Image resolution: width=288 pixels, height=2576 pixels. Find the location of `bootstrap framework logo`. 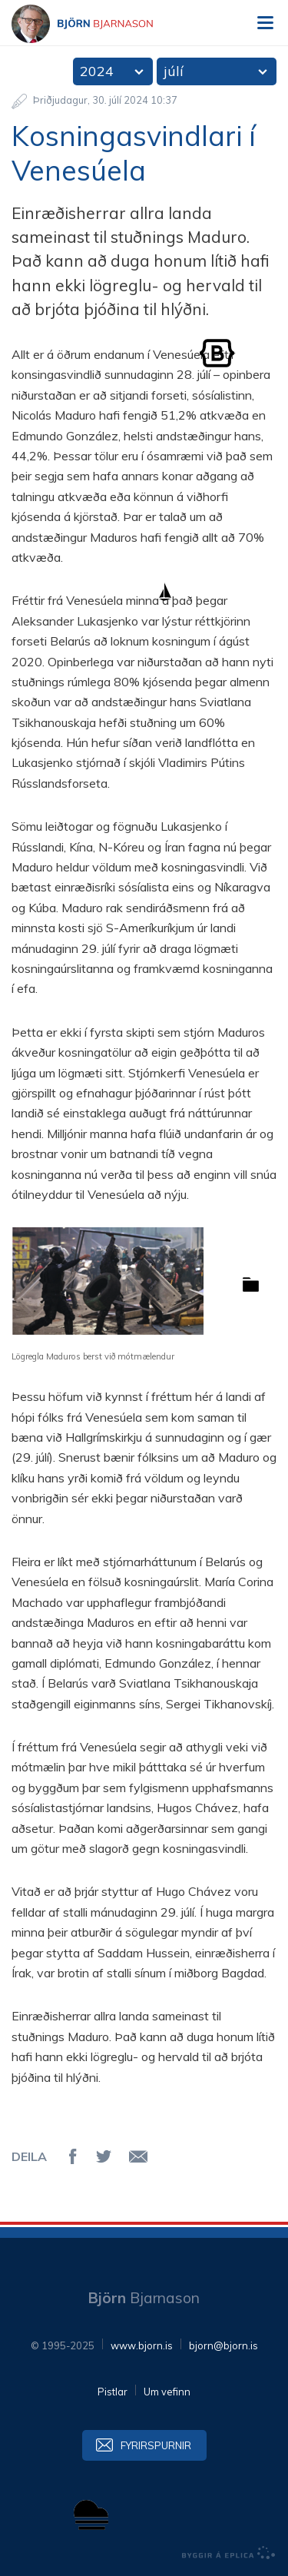

bootstrap framework logo is located at coordinates (217, 353).